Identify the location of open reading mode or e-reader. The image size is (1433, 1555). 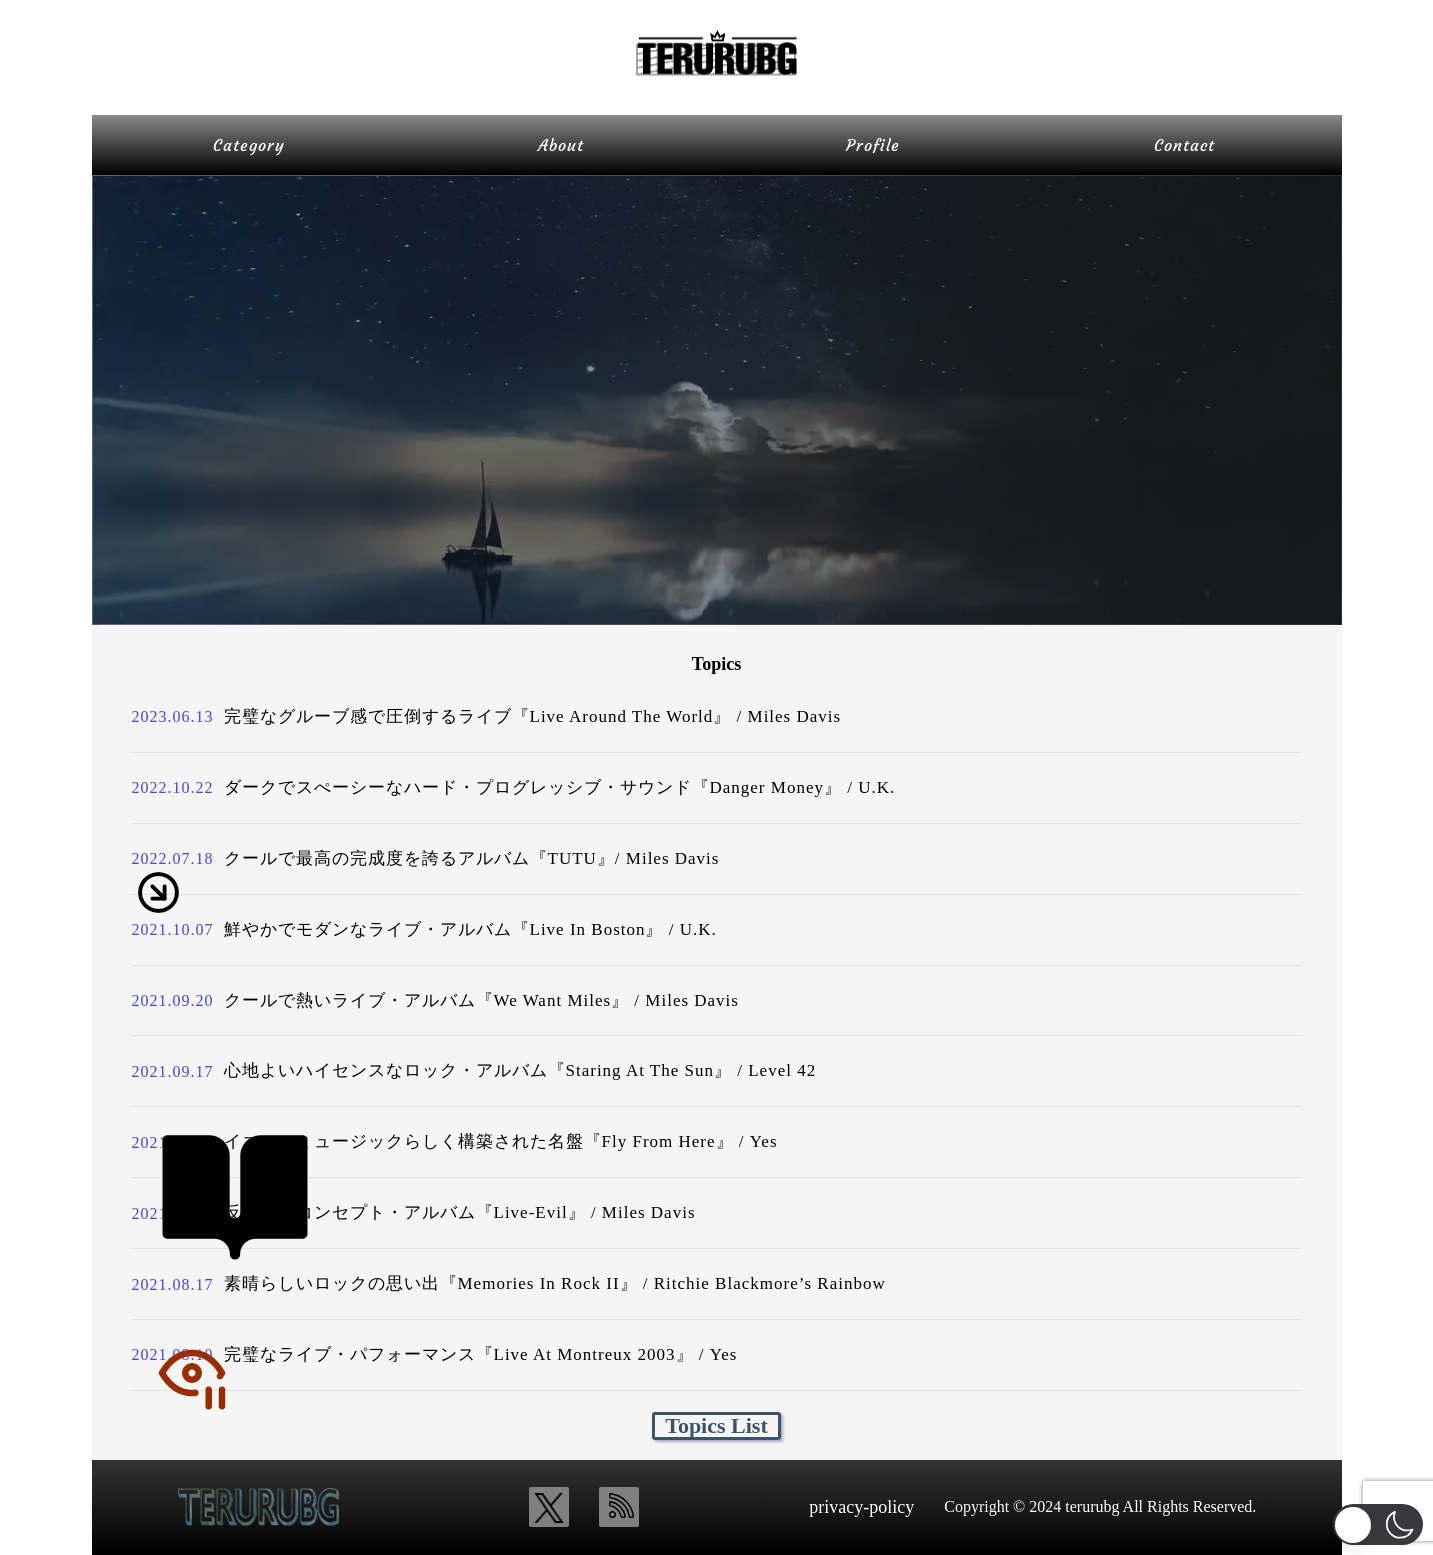
(235, 1187).